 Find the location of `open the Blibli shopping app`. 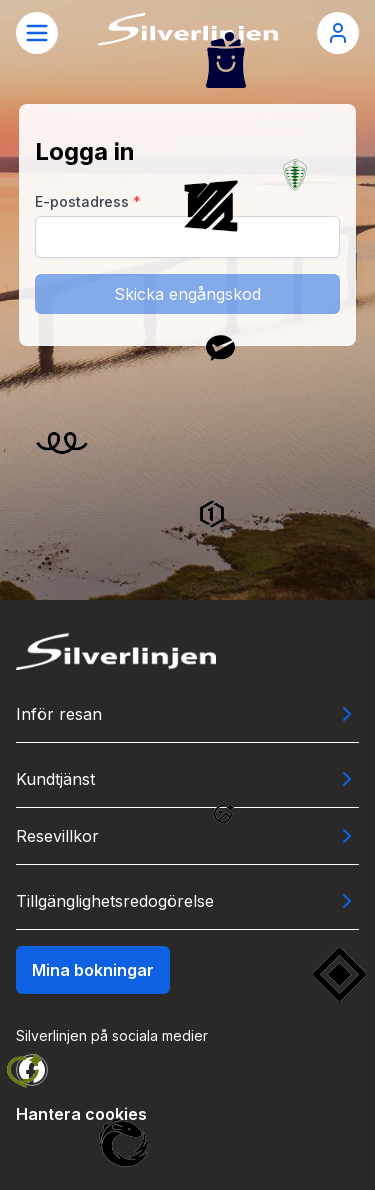

open the Blibli shopping app is located at coordinates (226, 60).